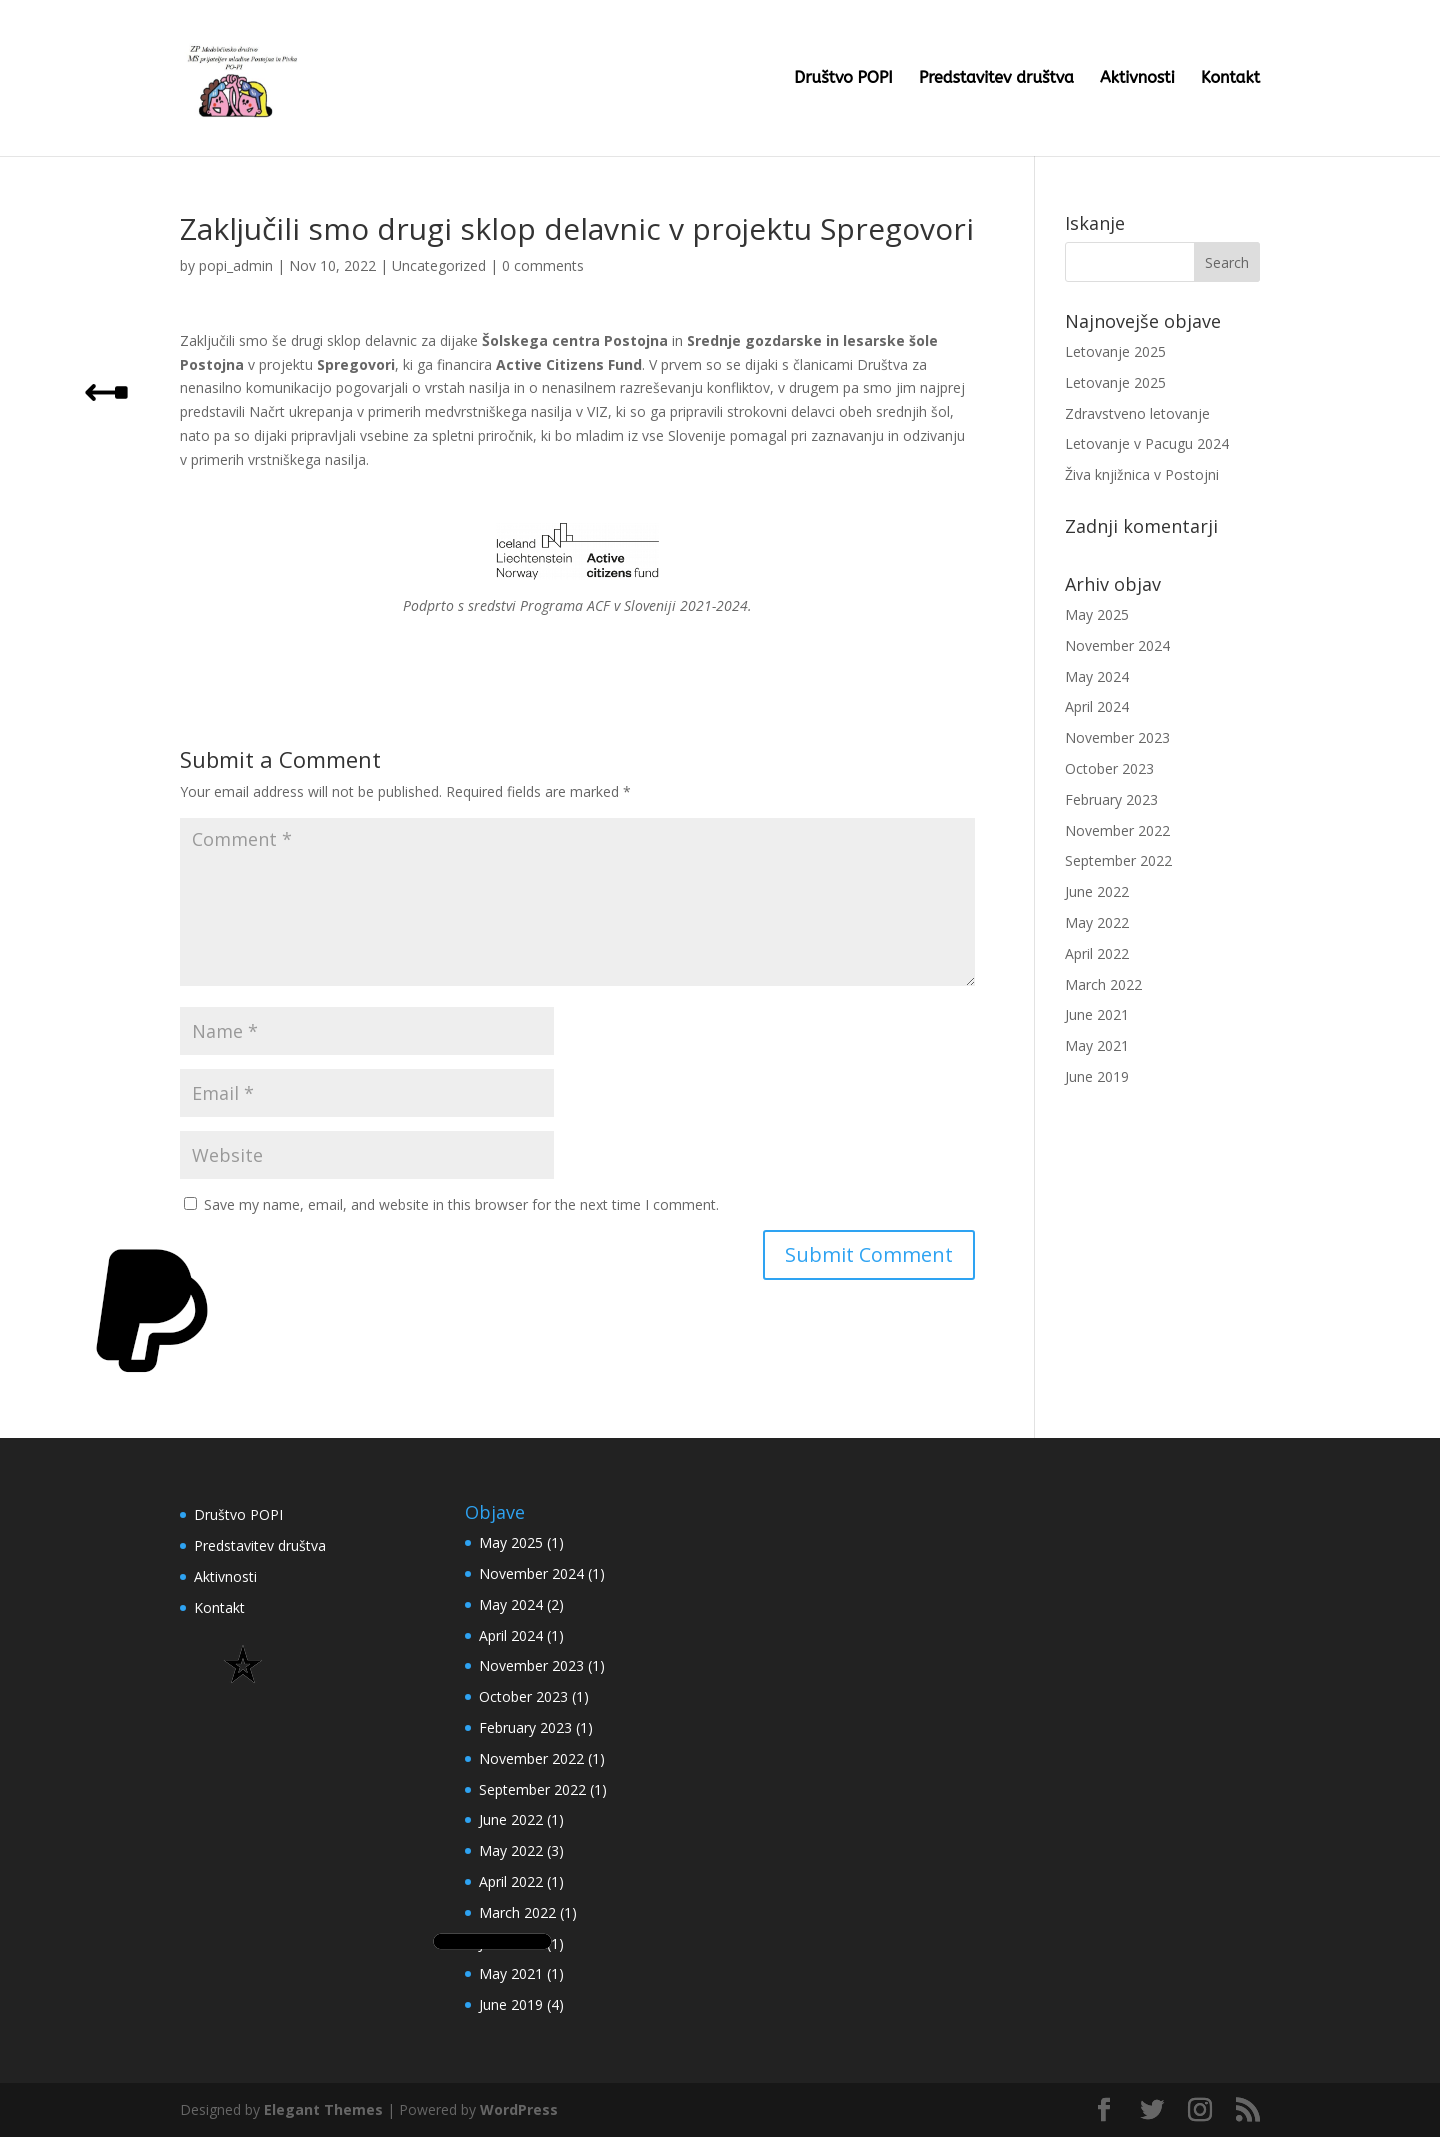  I want to click on go back to previous screen, so click(106, 392).